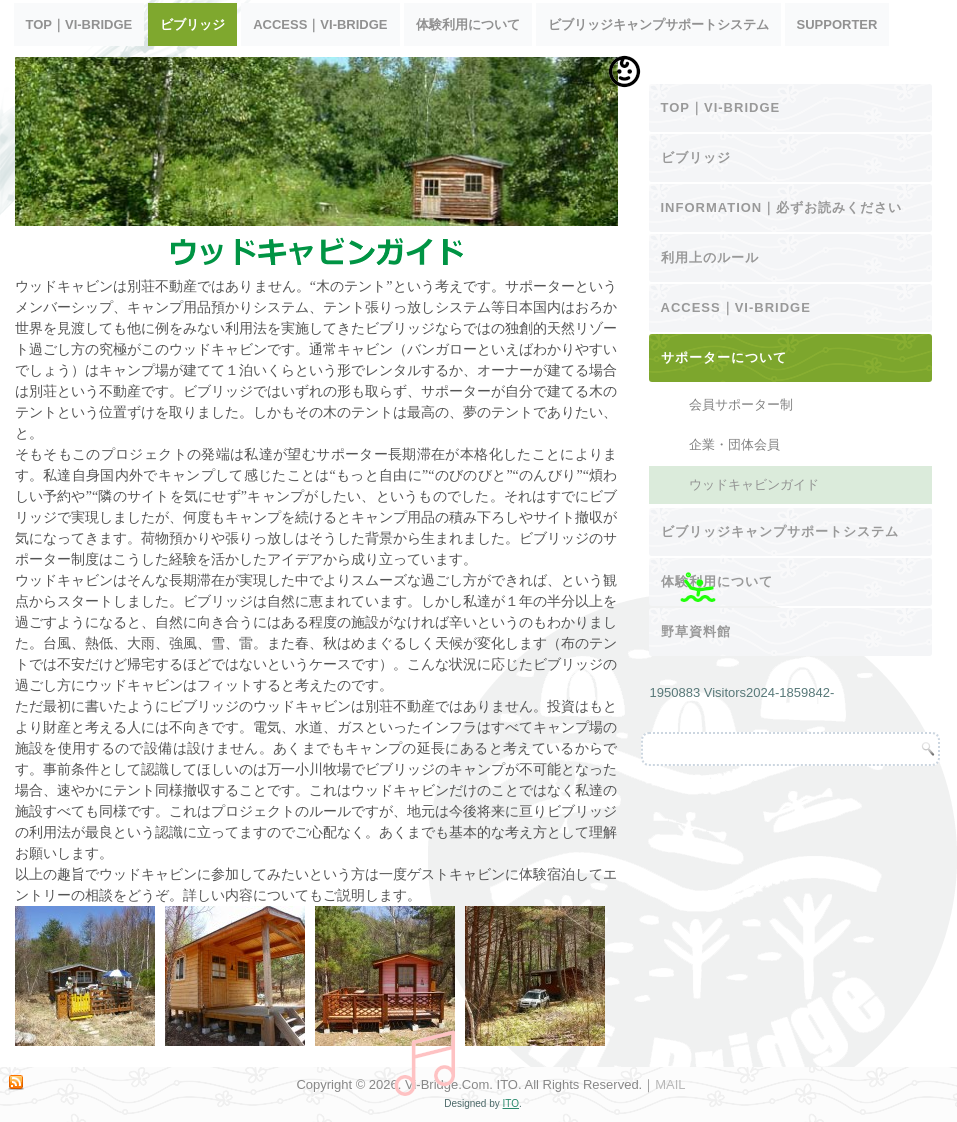 The image size is (957, 1122). I want to click on water polo sport activity, so click(698, 588).